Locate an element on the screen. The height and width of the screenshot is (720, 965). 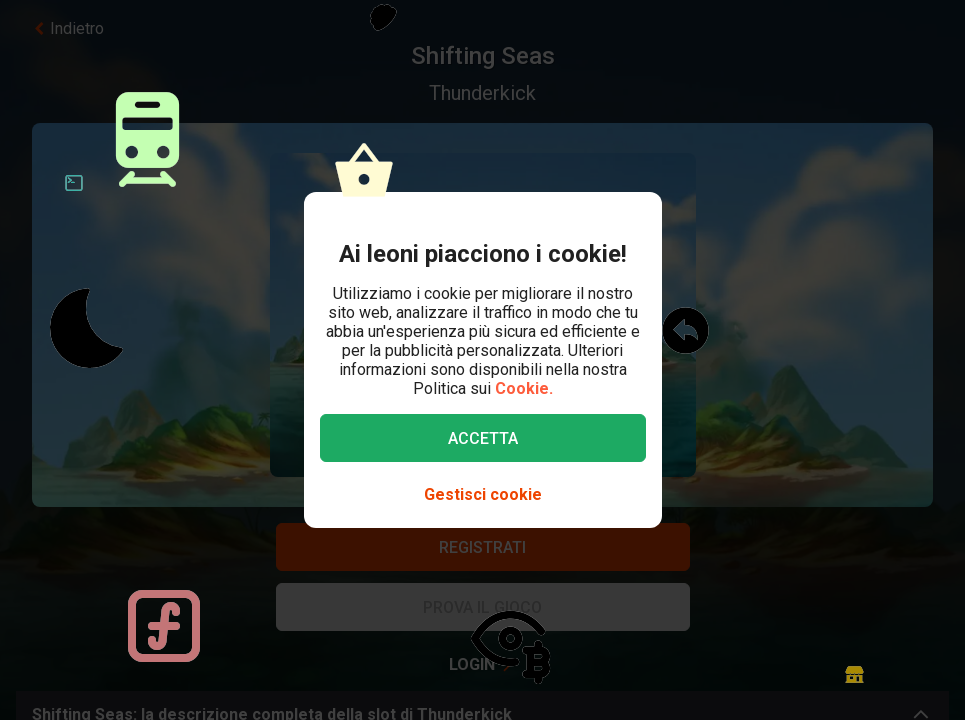
view your shopping basket is located at coordinates (364, 171).